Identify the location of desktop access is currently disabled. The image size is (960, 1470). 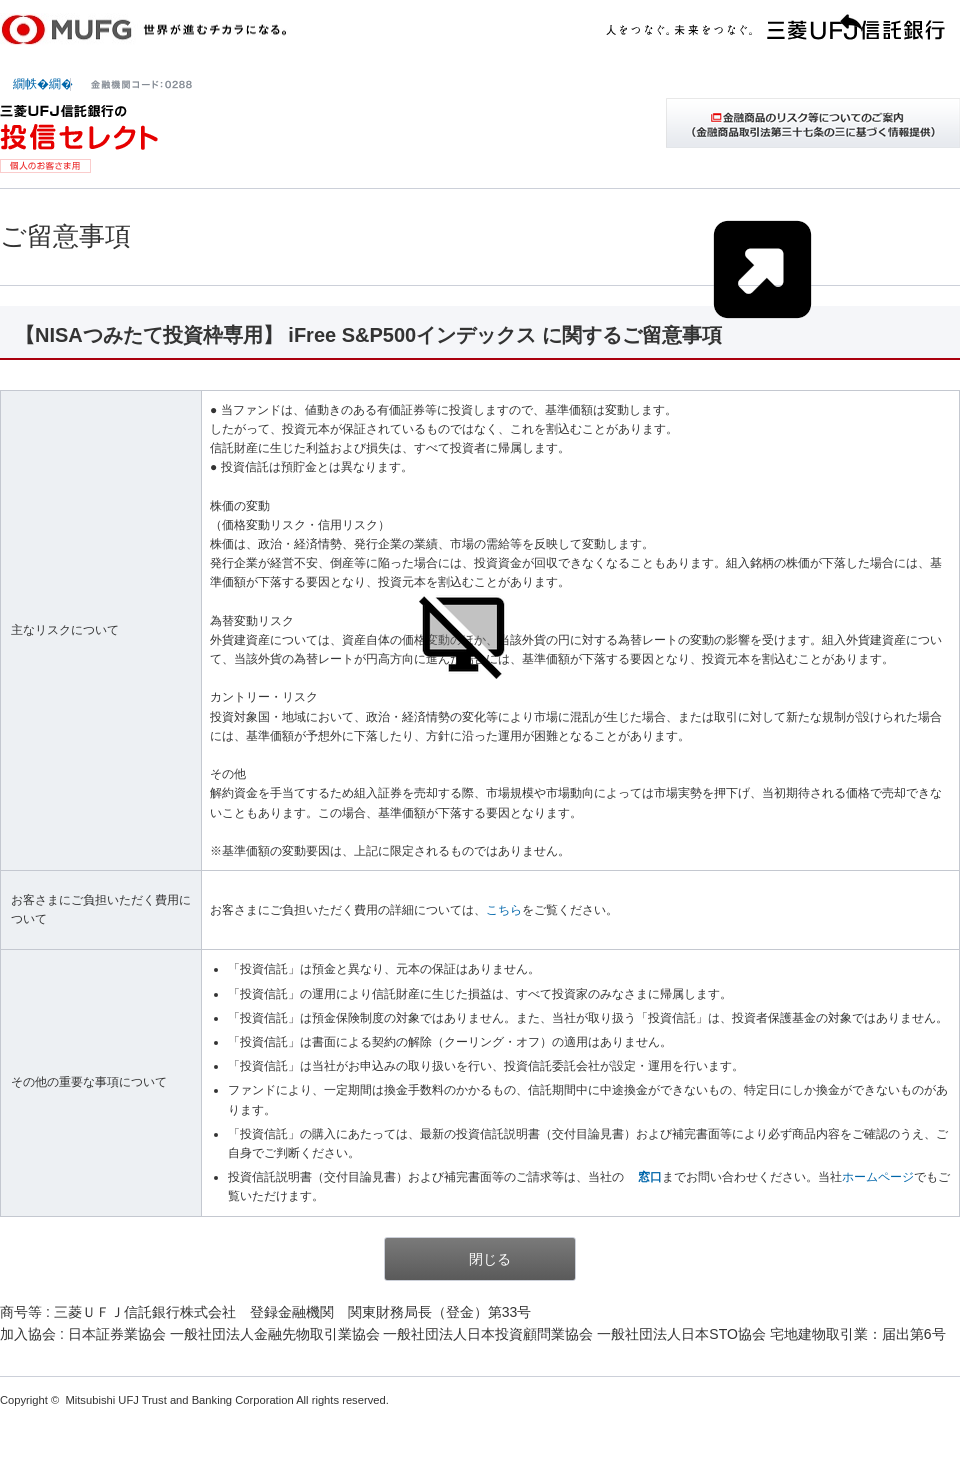
(463, 634).